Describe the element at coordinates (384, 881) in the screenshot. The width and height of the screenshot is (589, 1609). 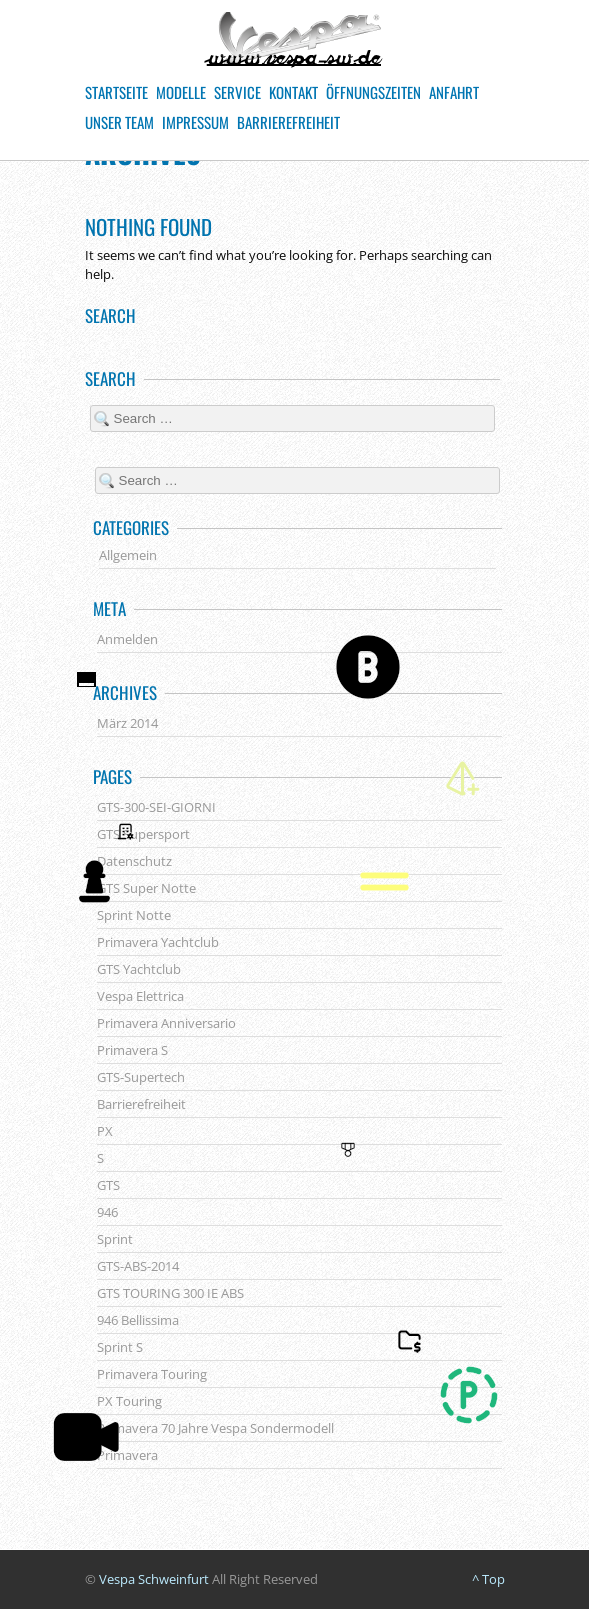
I see `indicates equality or balance between values` at that location.